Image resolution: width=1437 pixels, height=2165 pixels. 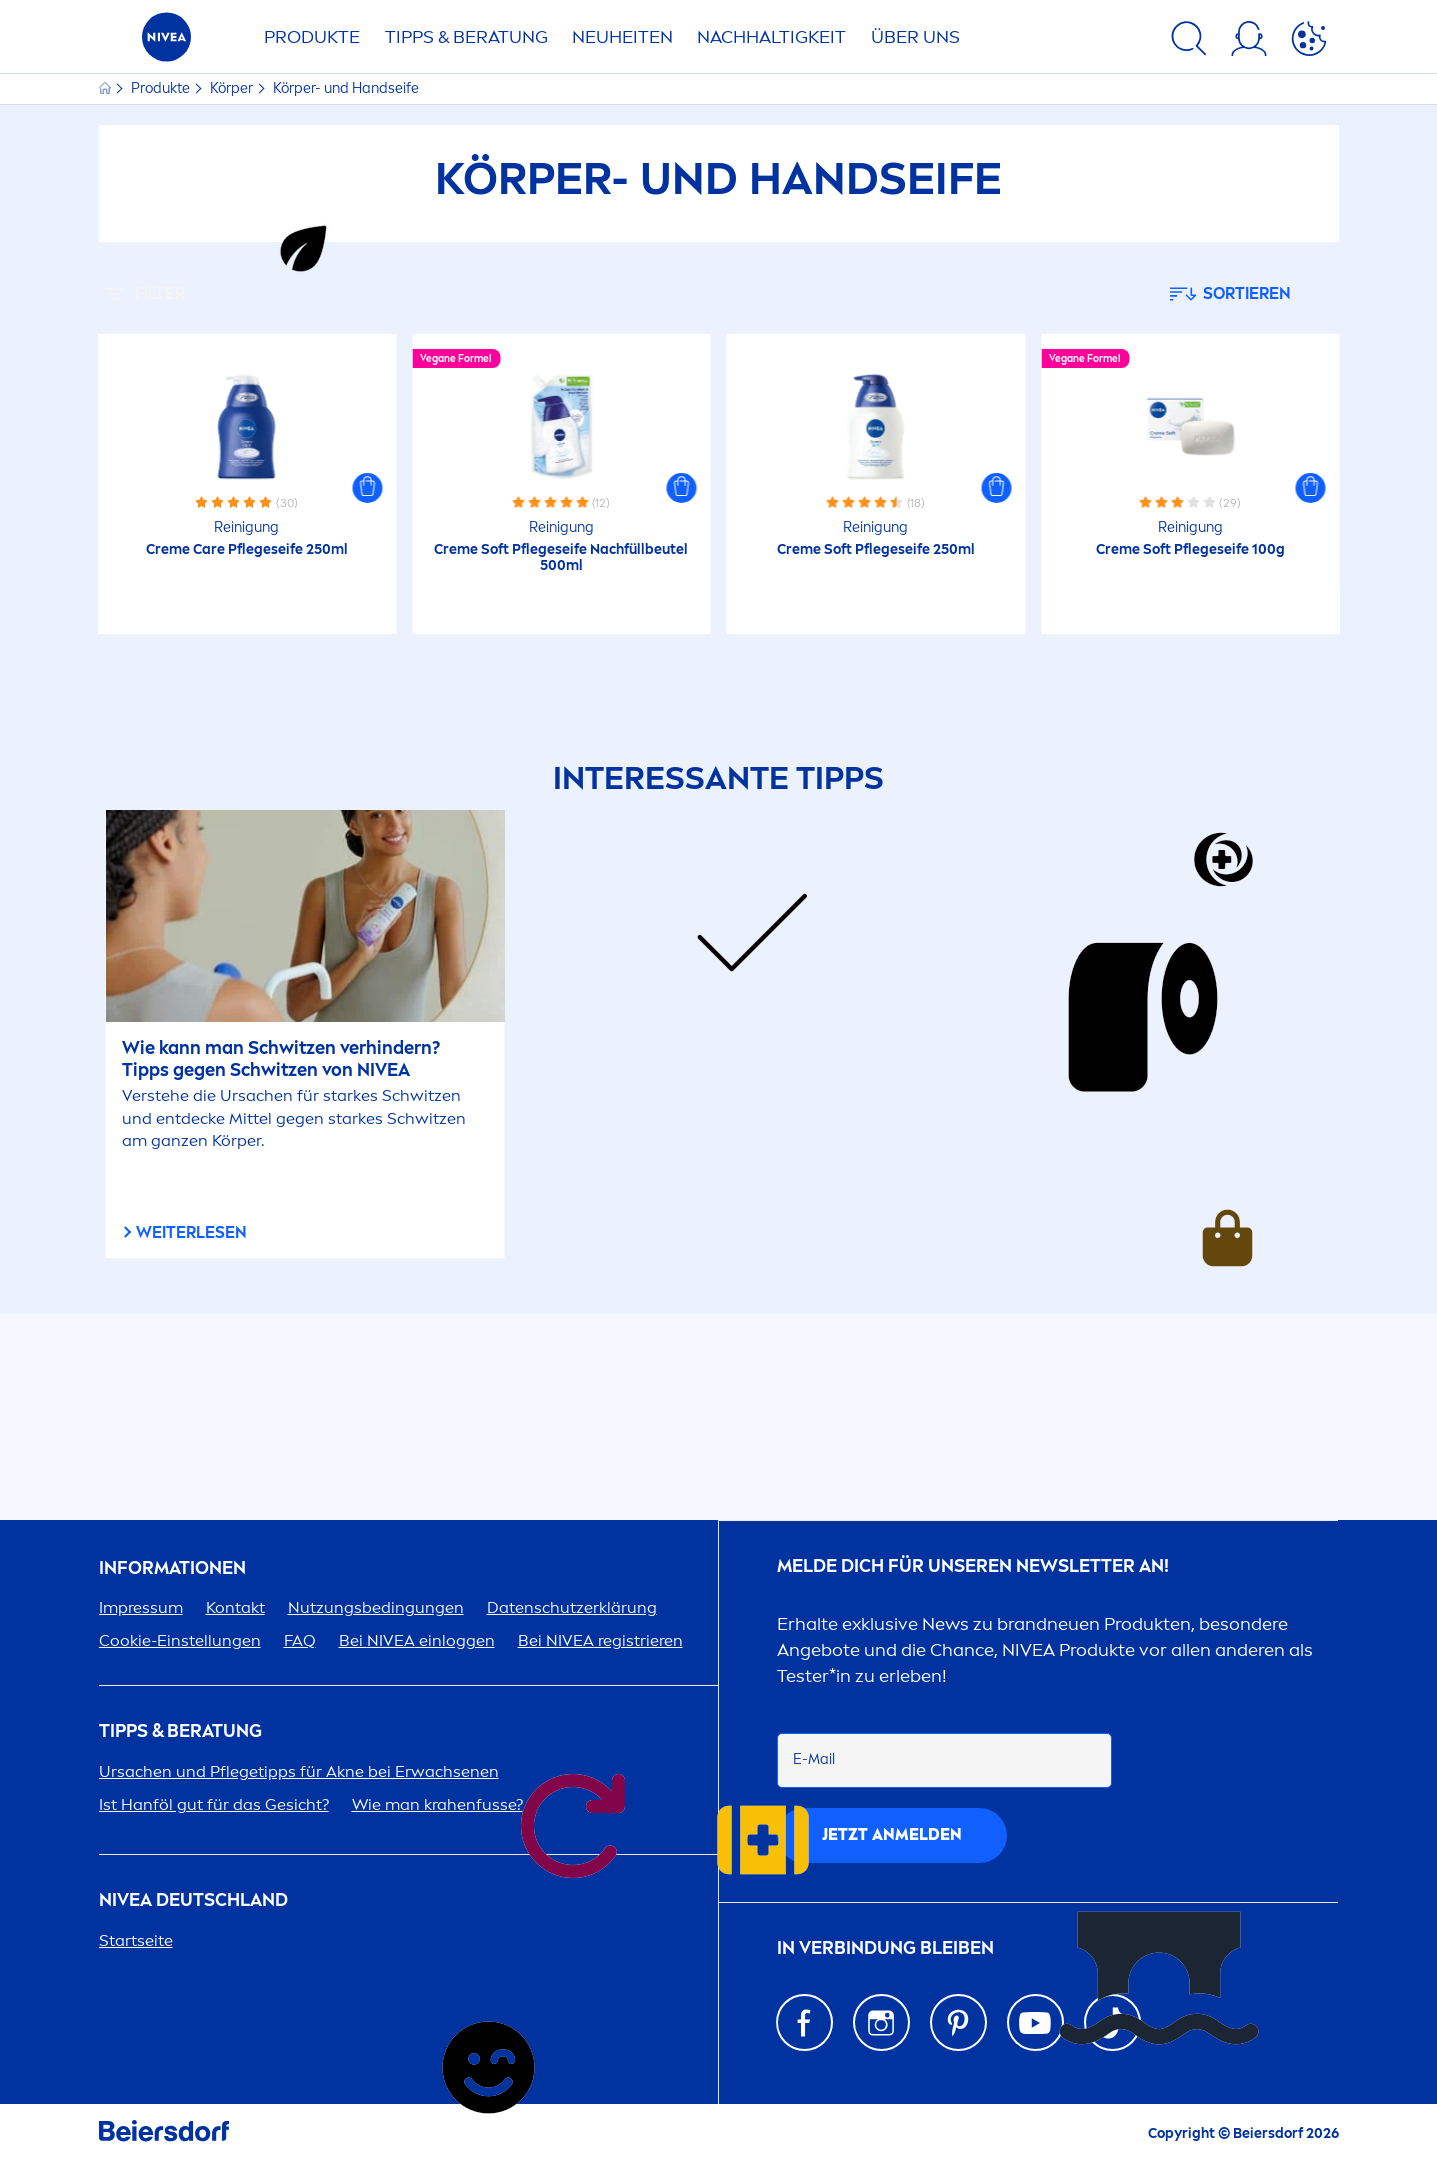 I want to click on indicates eco-friendly or sustainable mode, so click(x=303, y=248).